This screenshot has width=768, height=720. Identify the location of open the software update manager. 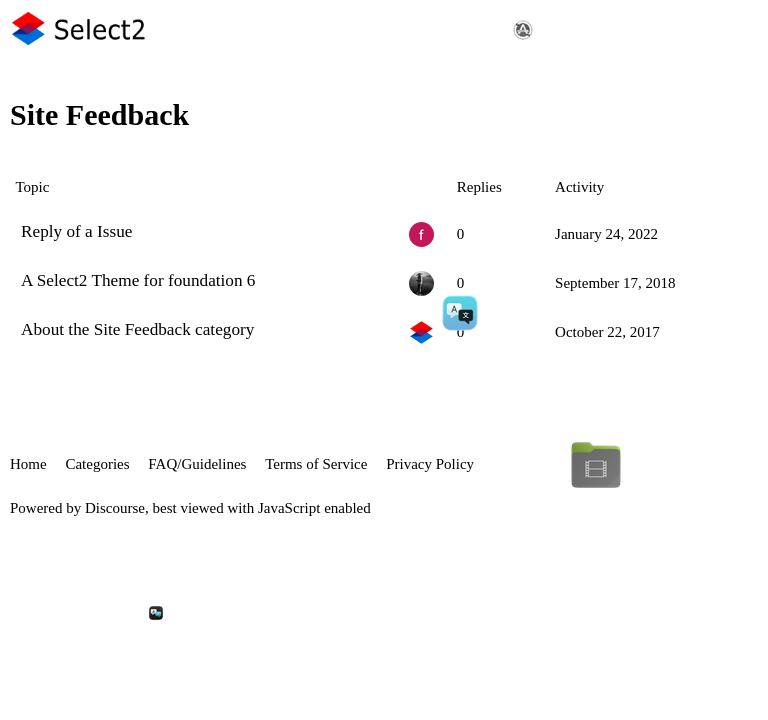
(523, 30).